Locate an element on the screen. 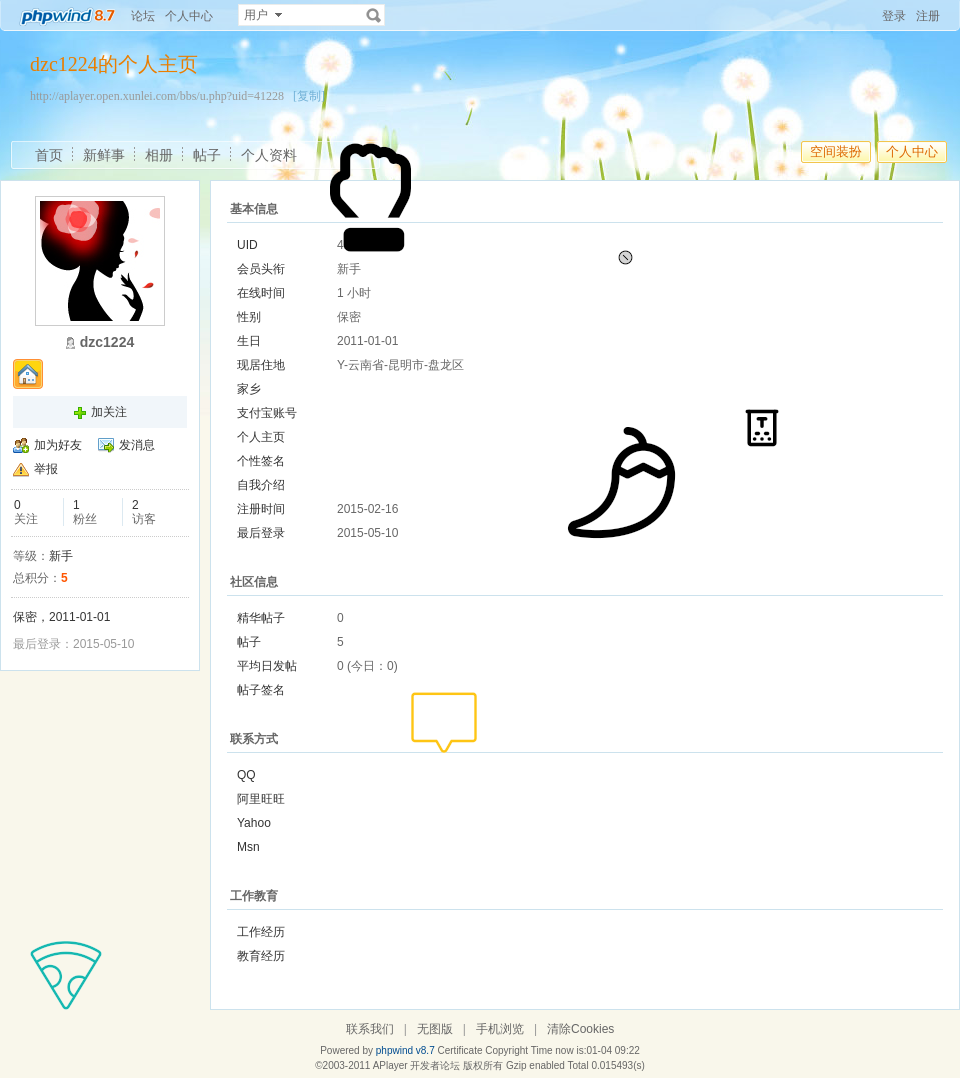 The width and height of the screenshot is (960, 1078). view data table or spreadsheet is located at coordinates (762, 428).